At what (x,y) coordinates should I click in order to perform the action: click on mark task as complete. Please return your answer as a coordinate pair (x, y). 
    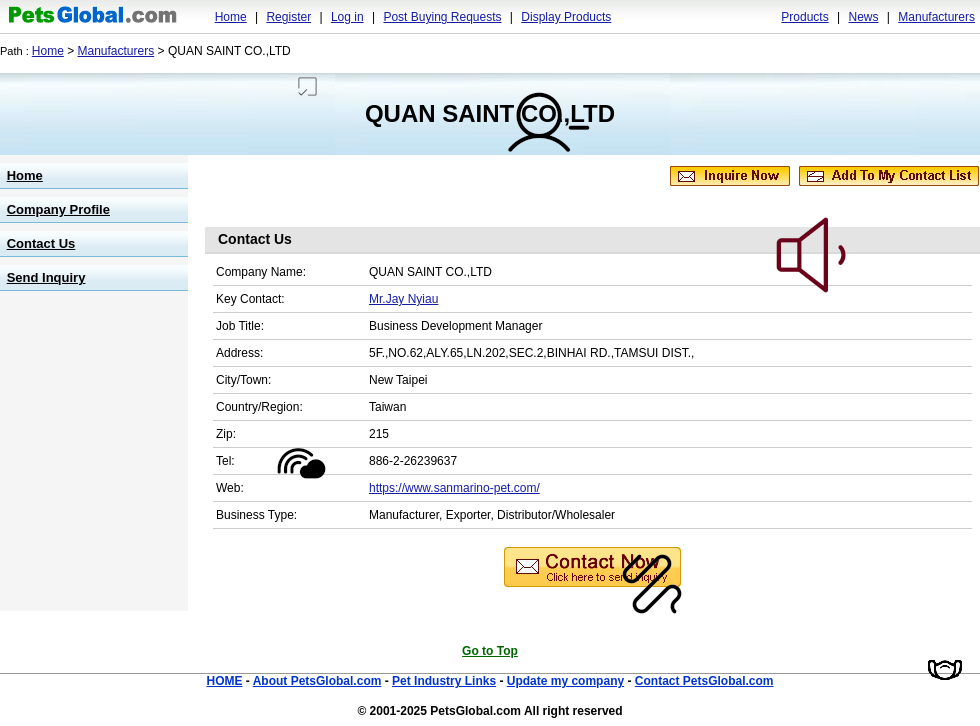
    Looking at the image, I should click on (307, 86).